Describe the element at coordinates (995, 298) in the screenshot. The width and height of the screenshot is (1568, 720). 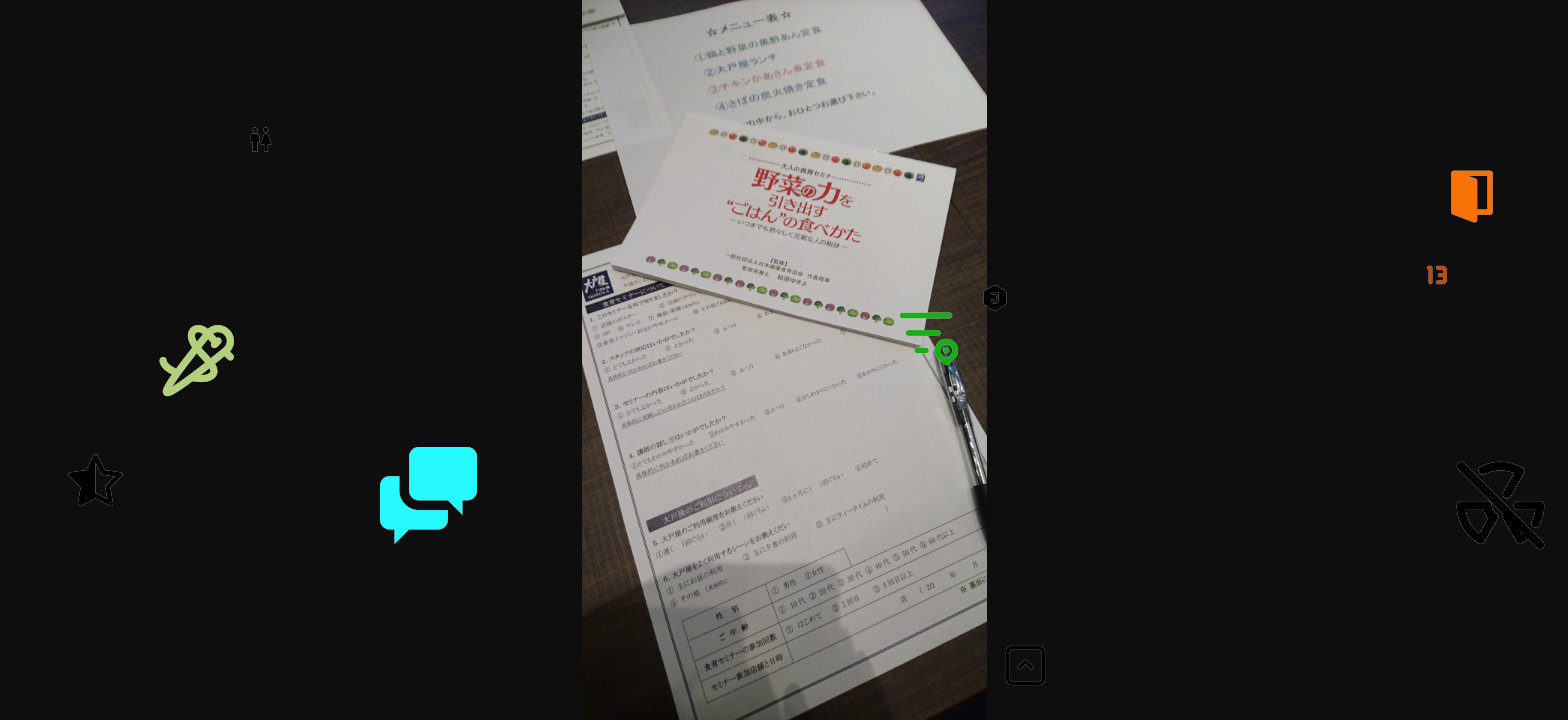
I see `indicates items or categories starting with the letter J` at that location.